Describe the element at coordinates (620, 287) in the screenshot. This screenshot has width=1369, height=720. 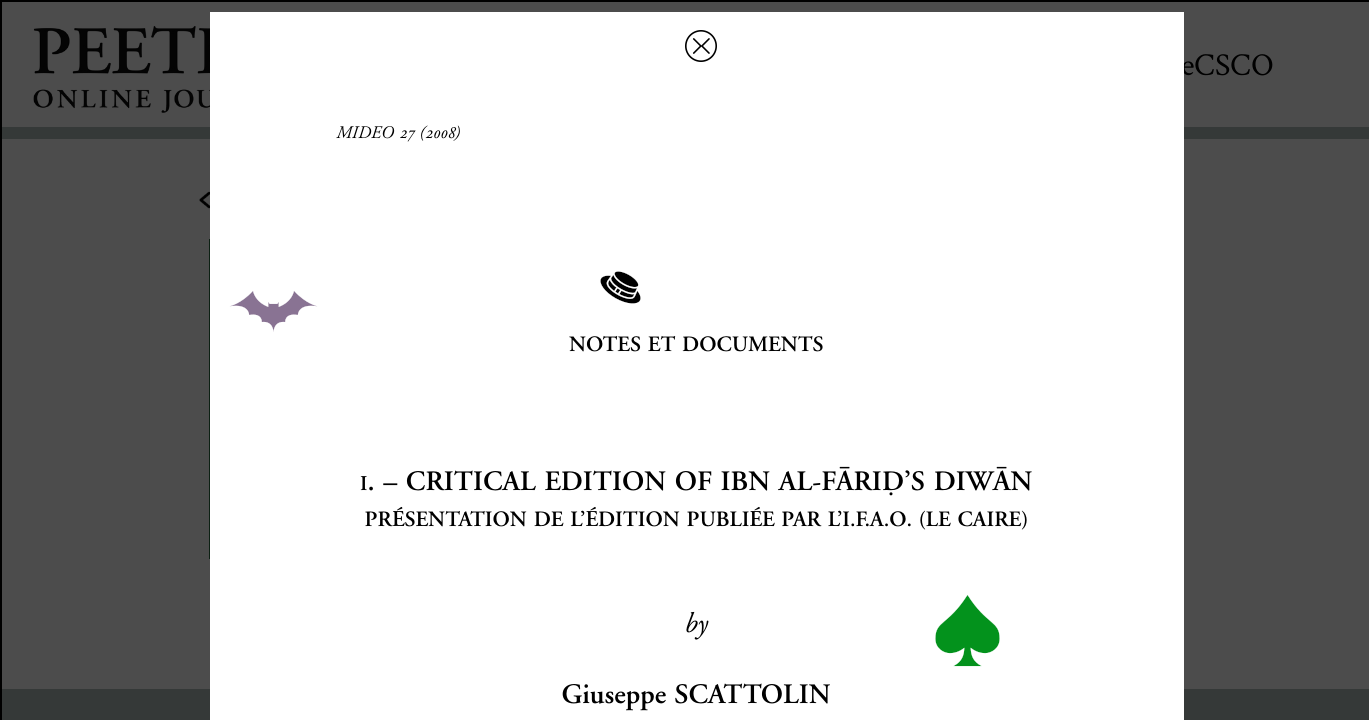
I see `select a hat accessory for your character` at that location.